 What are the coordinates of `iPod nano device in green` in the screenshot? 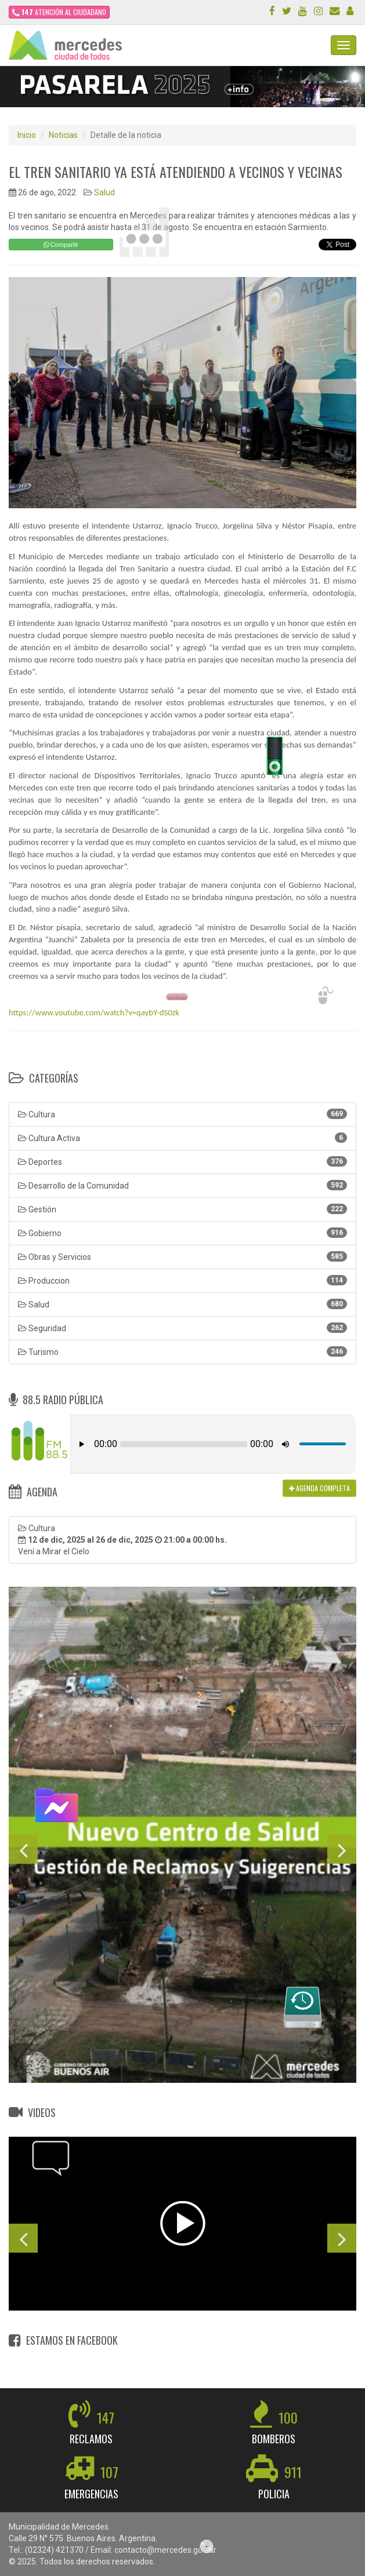 It's located at (274, 756).